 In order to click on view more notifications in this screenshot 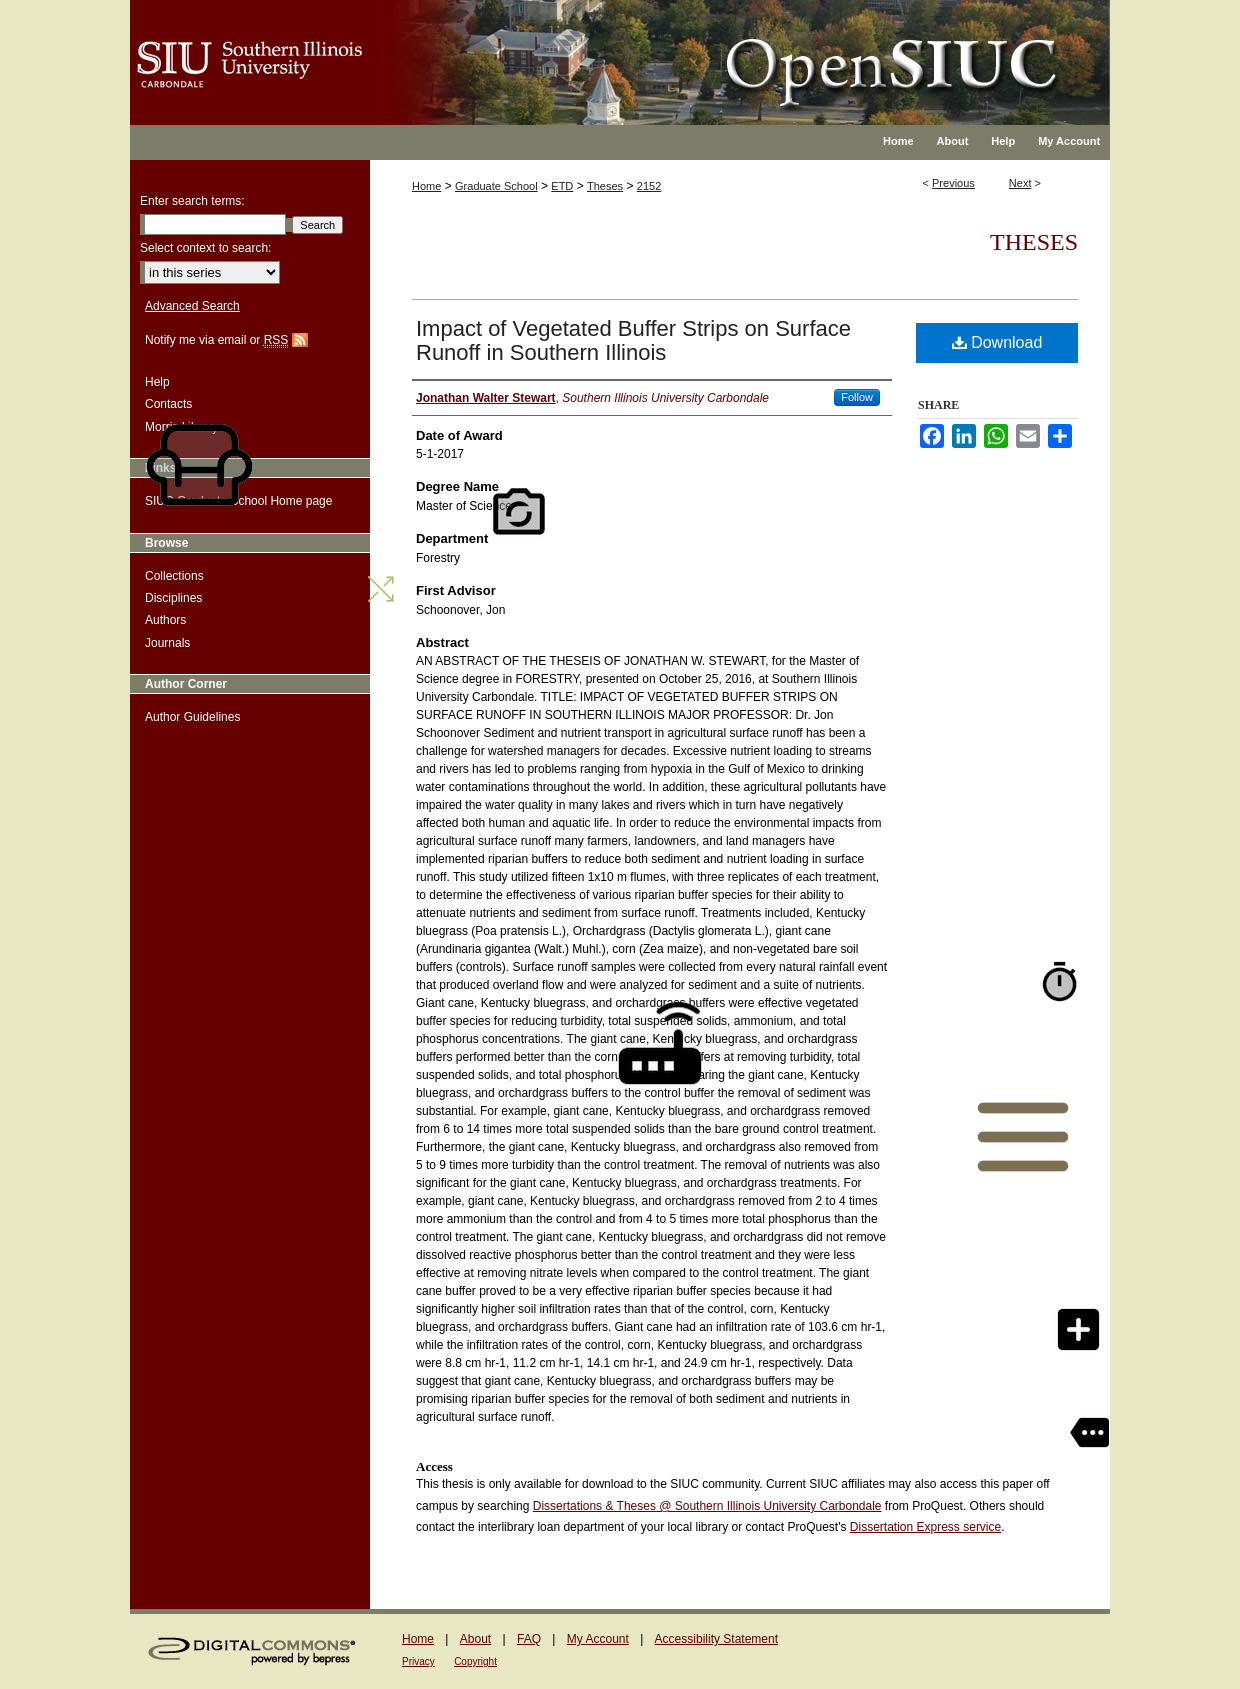, I will do `click(1089, 1432)`.